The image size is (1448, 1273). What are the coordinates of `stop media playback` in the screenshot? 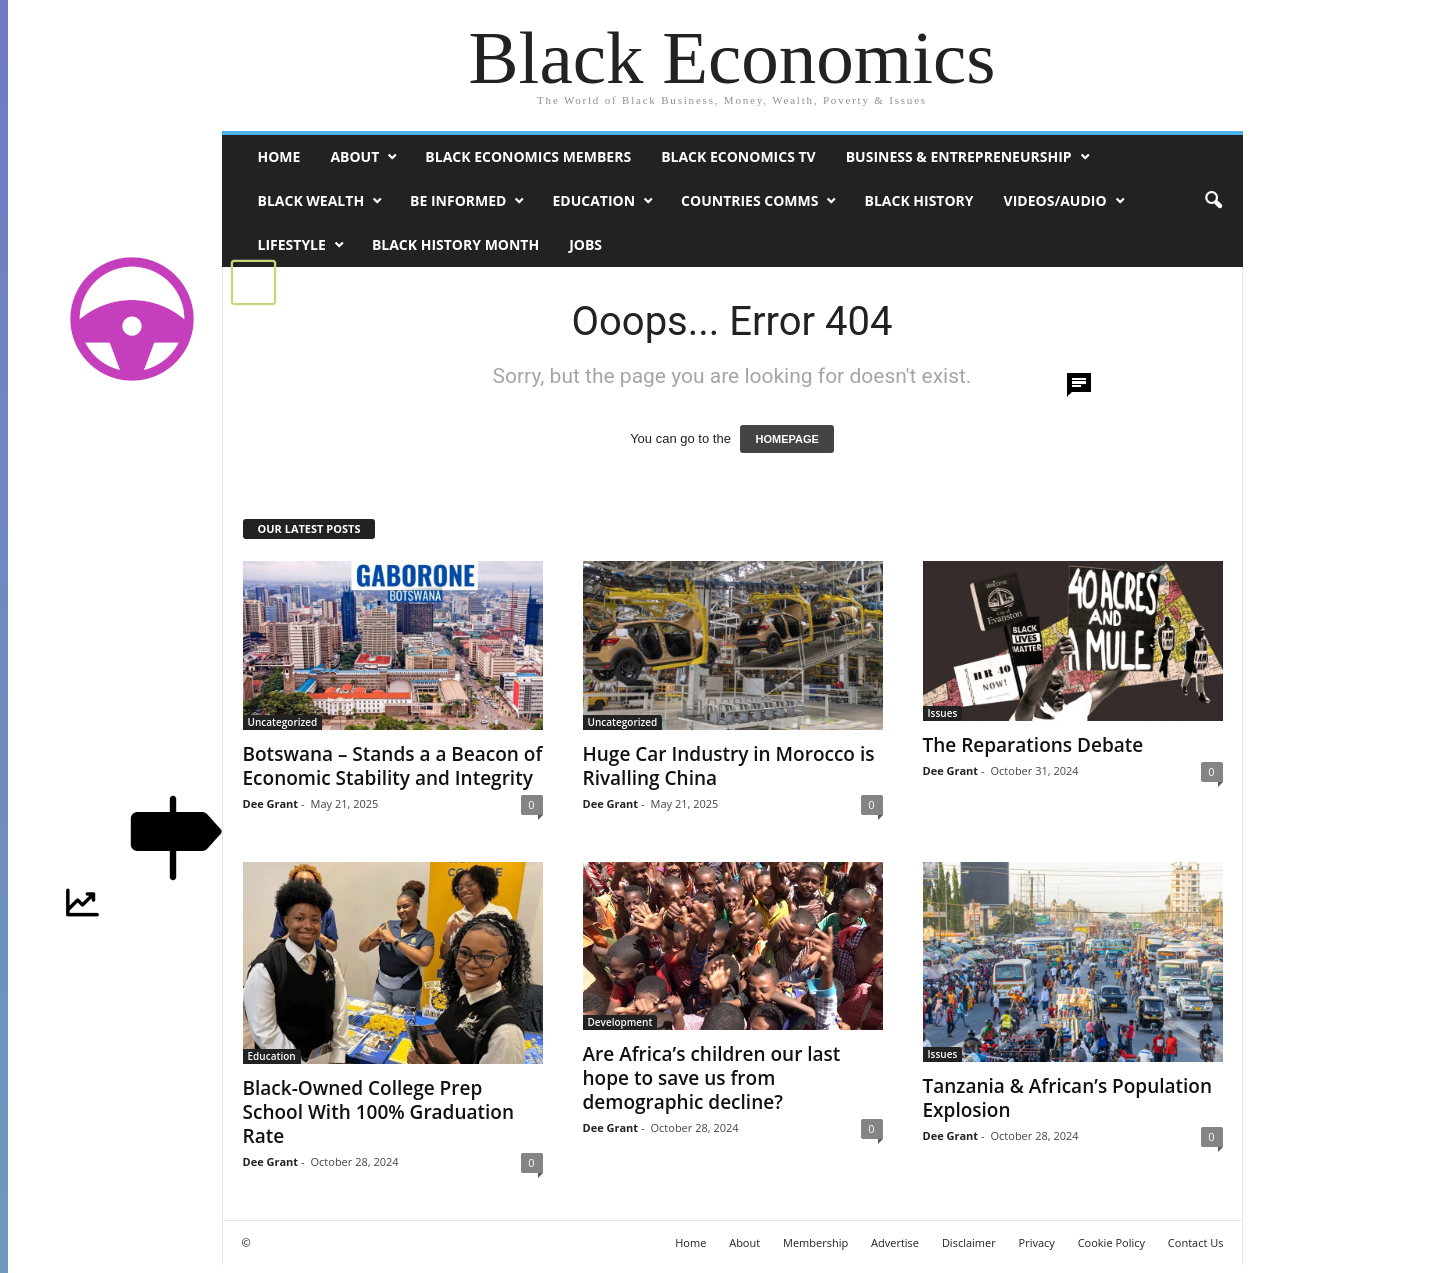 It's located at (253, 282).